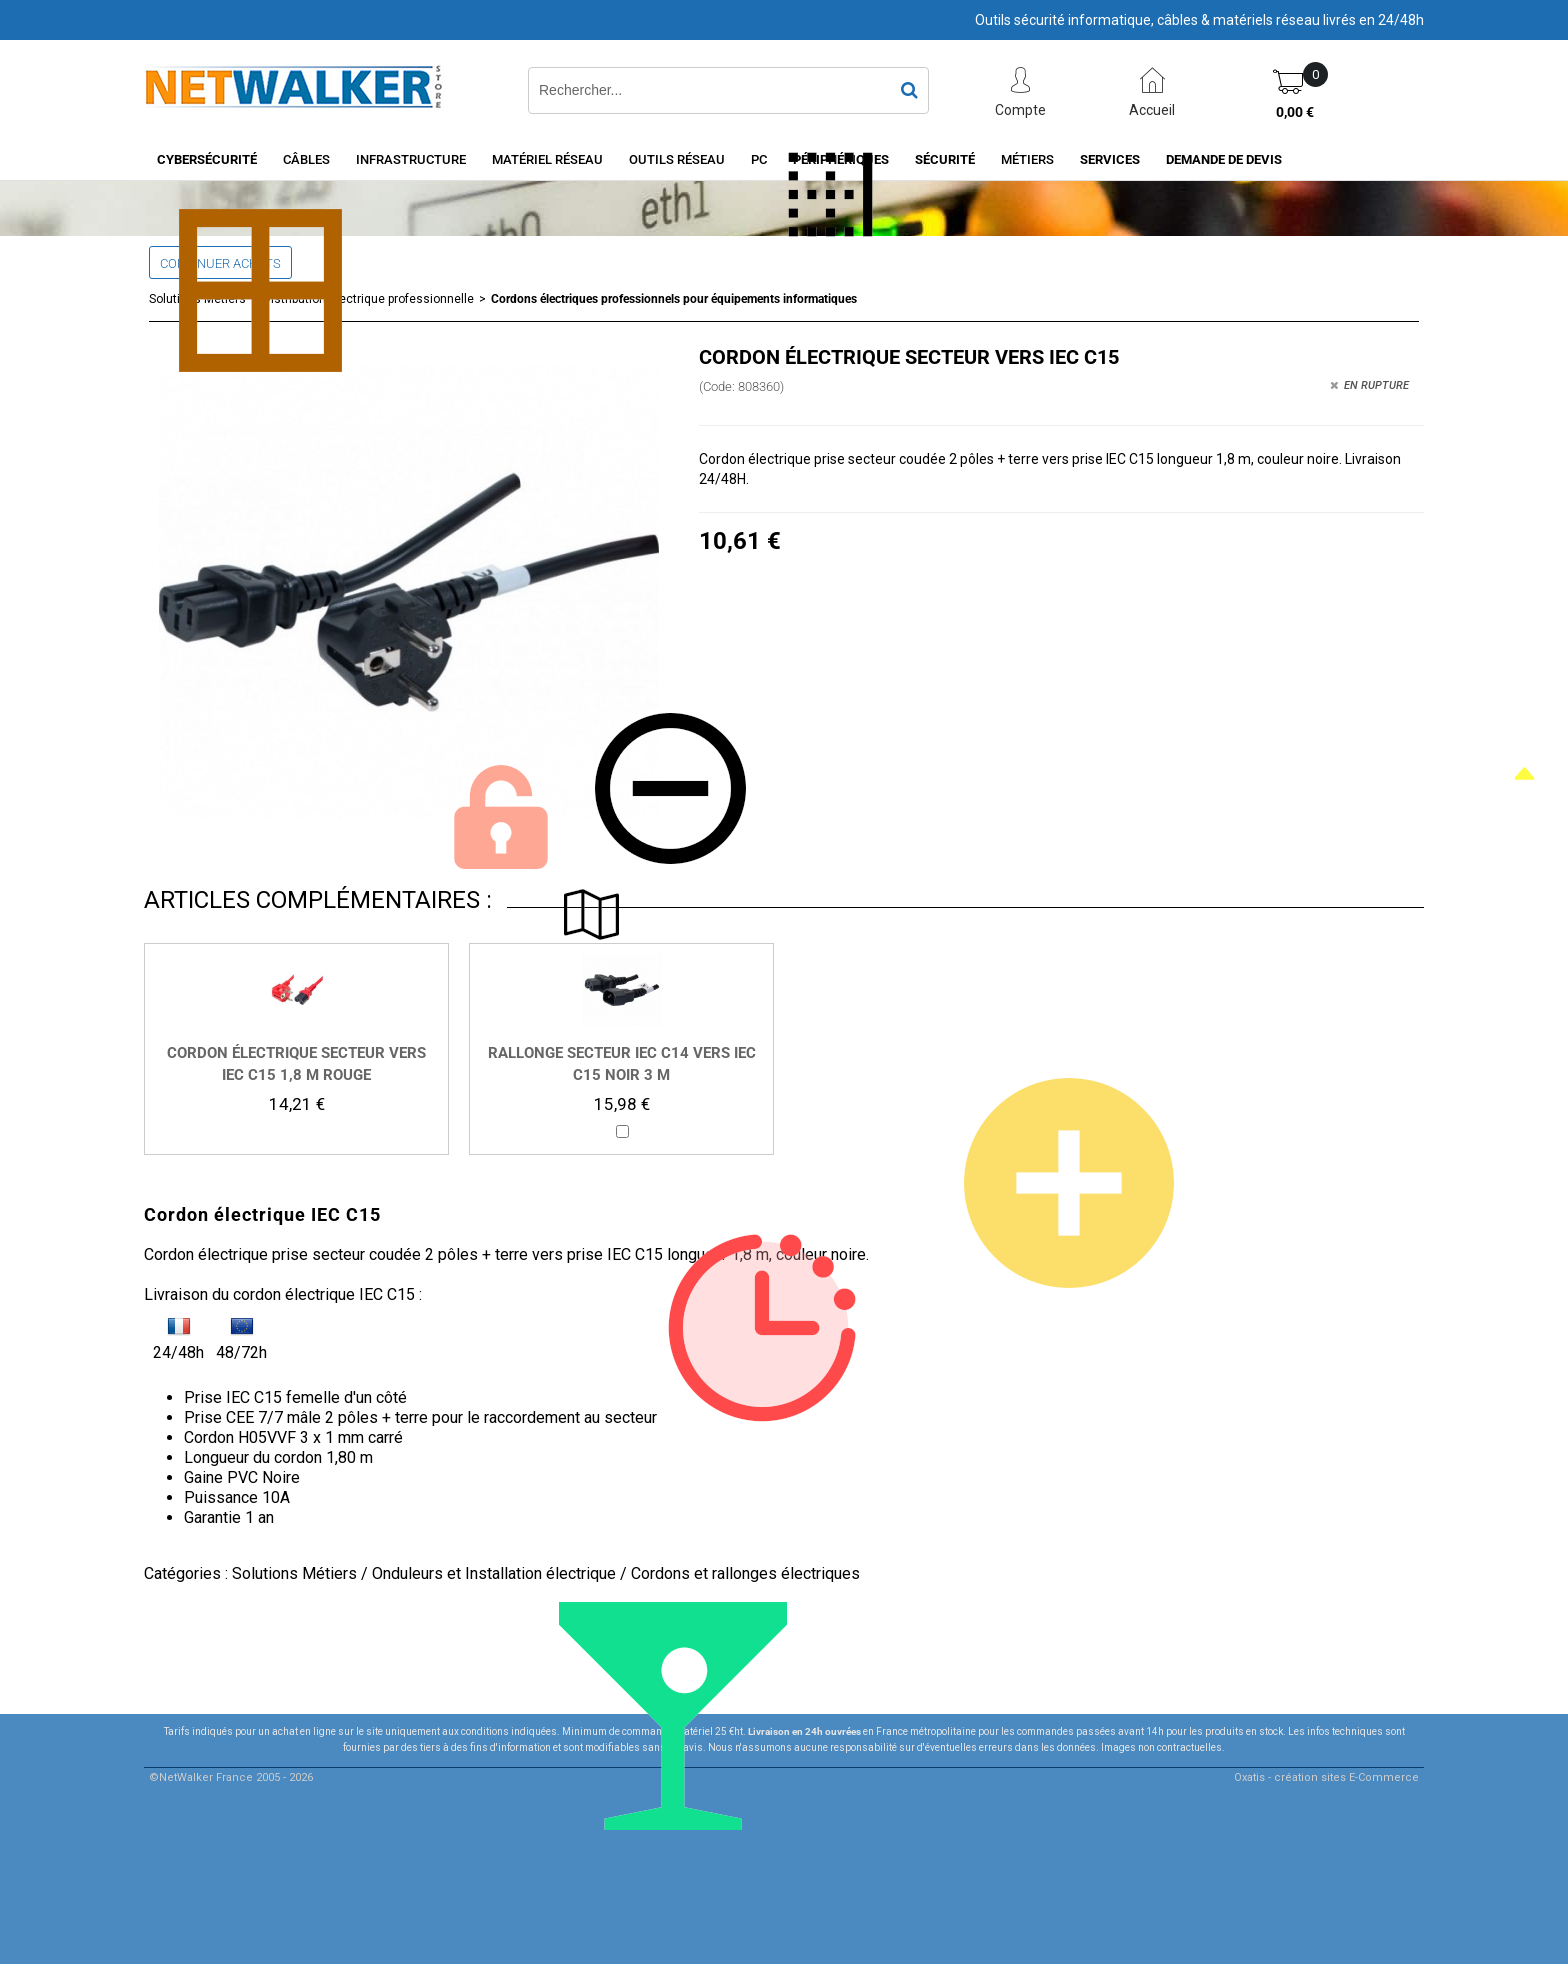 This screenshot has height=1964, width=1568. What do you see at coordinates (501, 817) in the screenshot?
I see `unlock or access secured content` at bounding box center [501, 817].